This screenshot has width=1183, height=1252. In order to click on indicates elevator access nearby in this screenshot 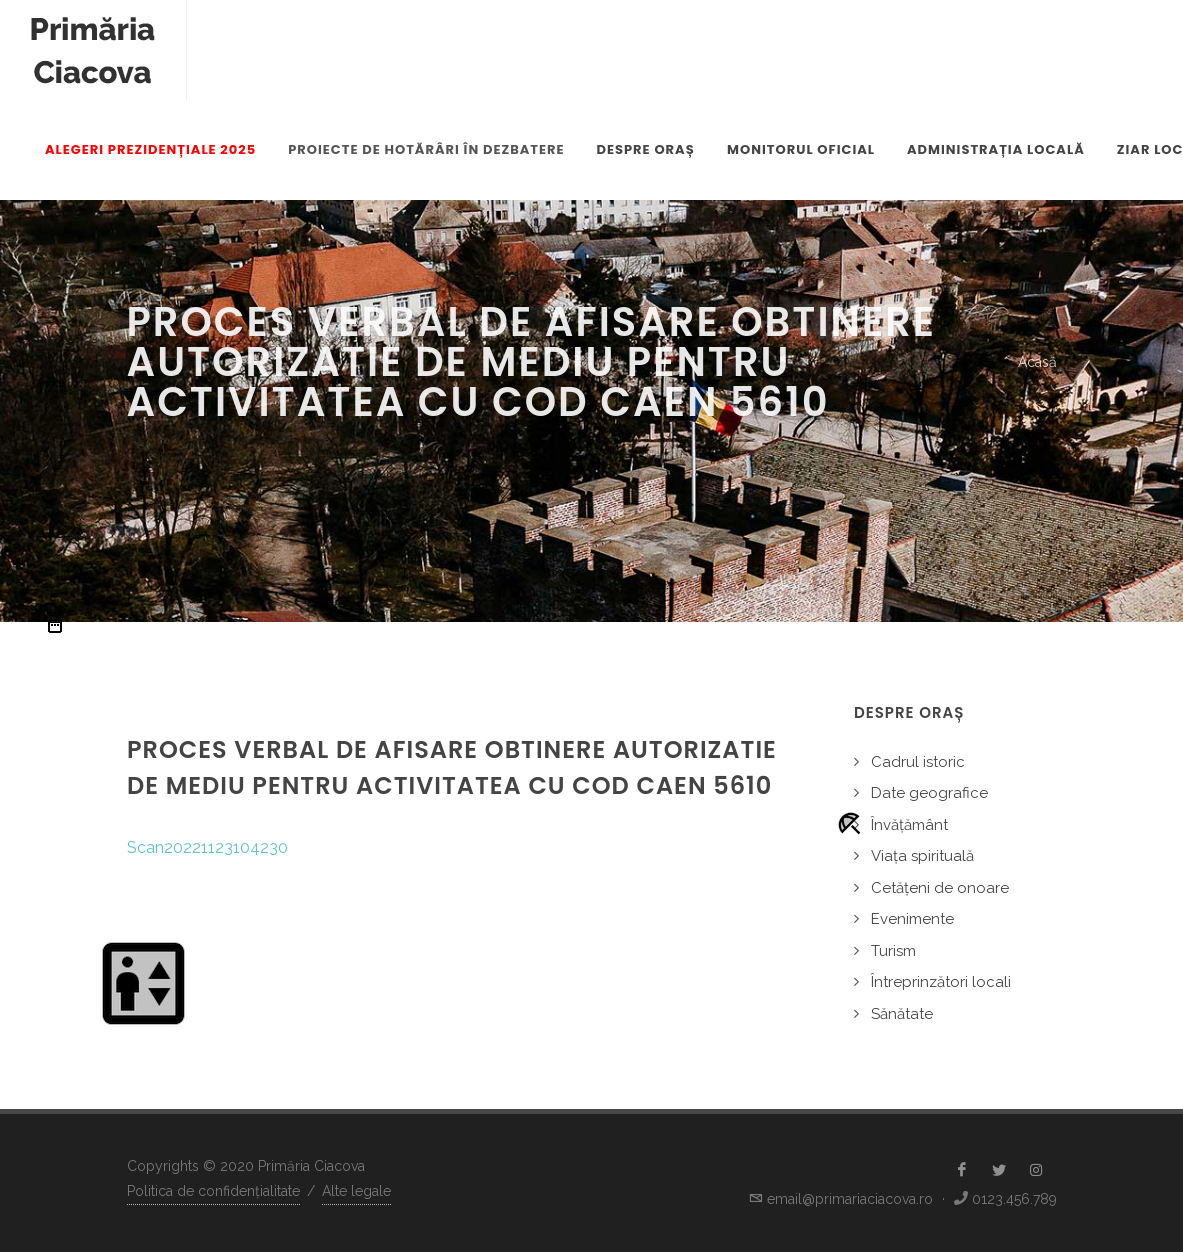, I will do `click(143, 983)`.